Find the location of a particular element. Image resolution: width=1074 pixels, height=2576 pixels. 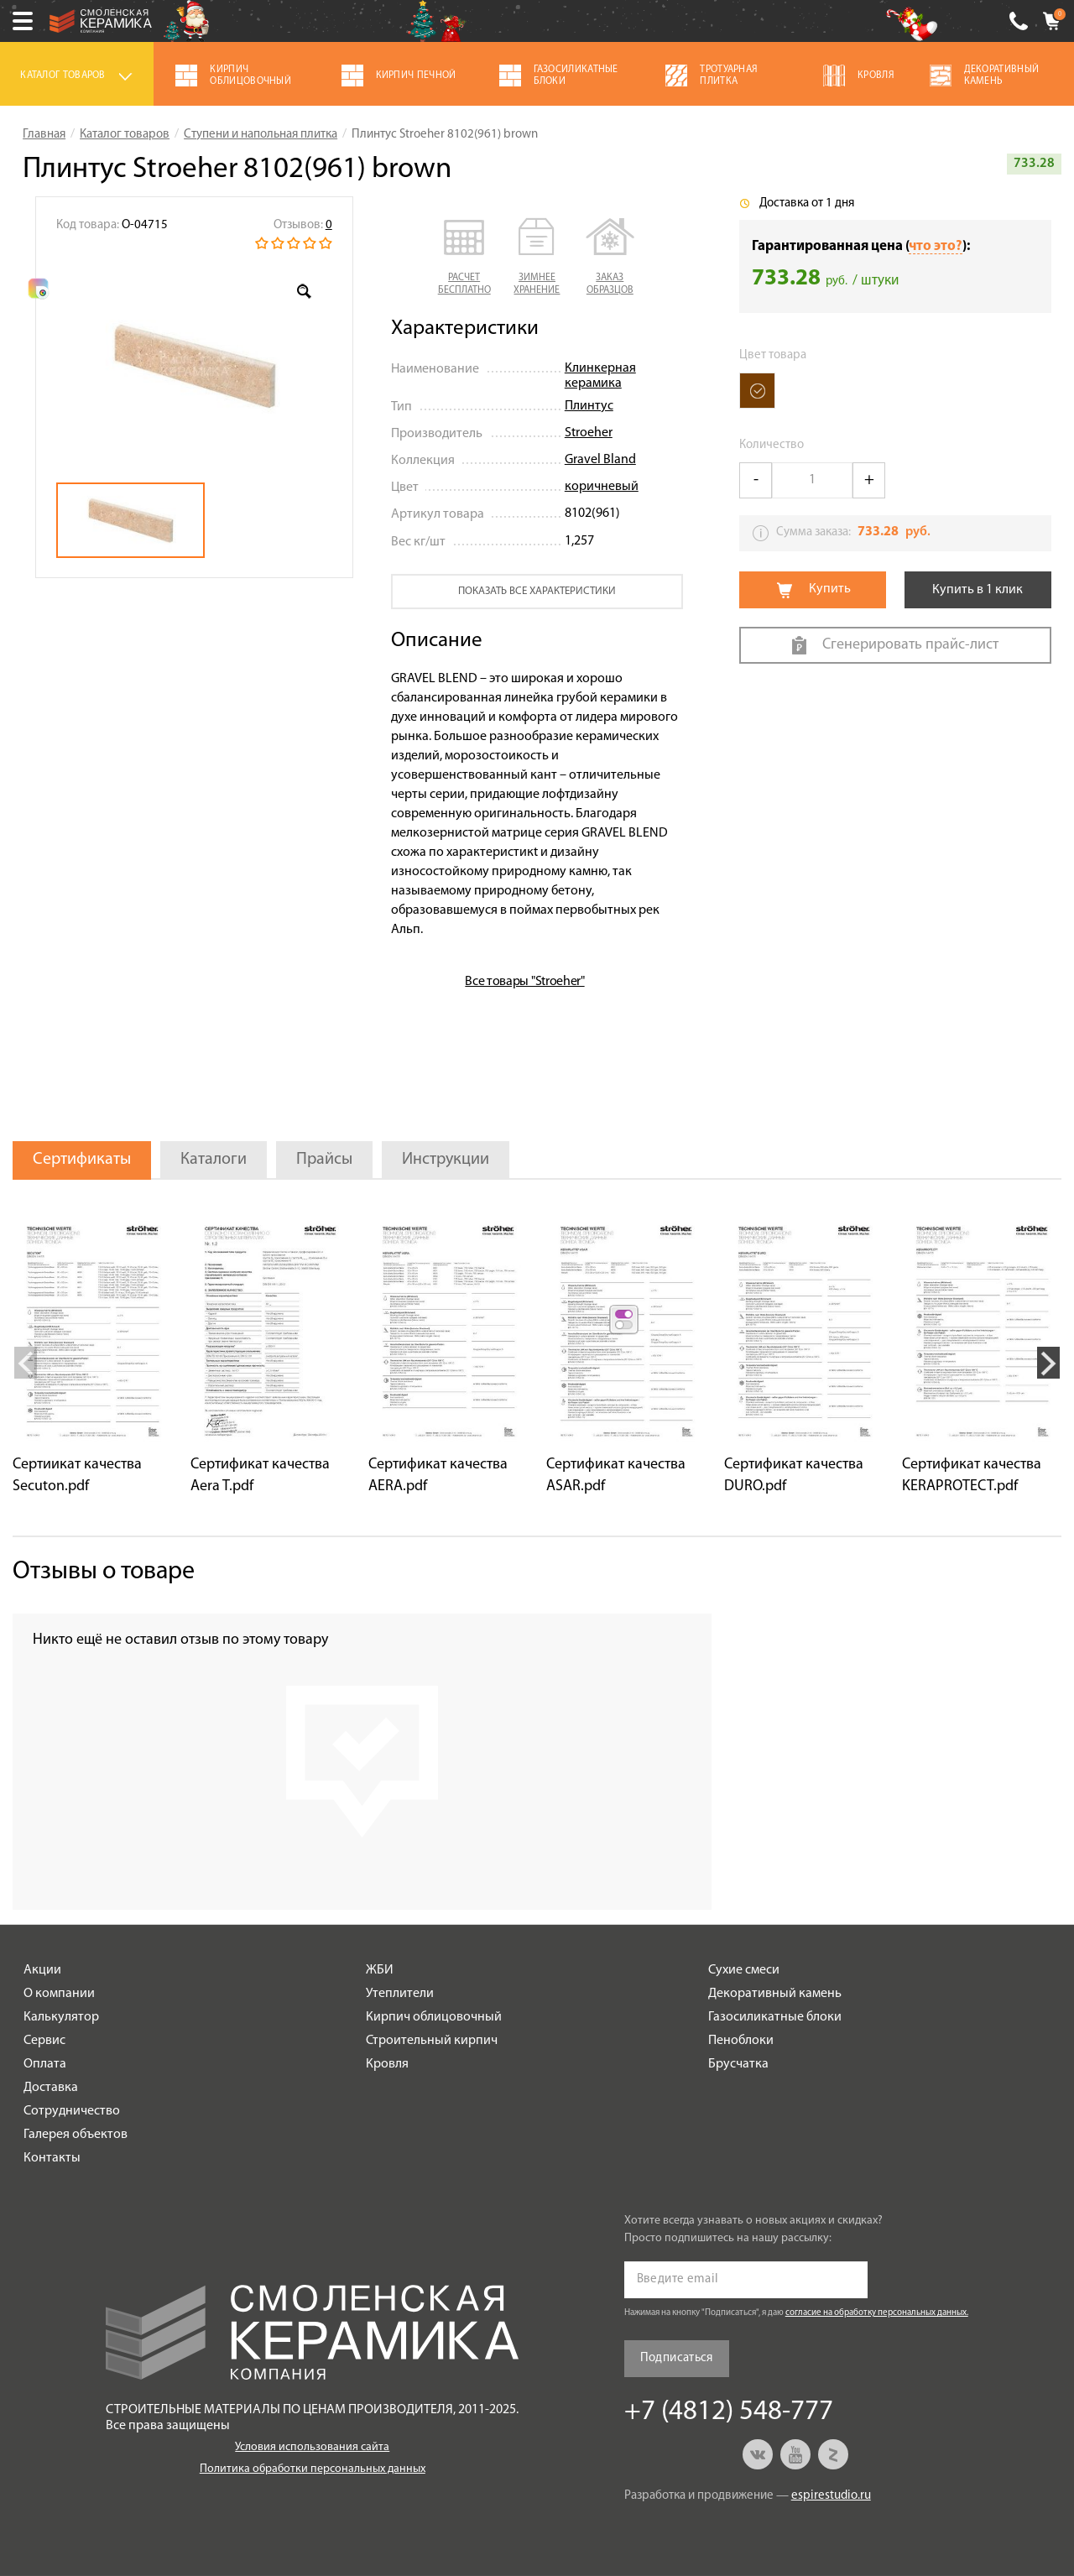

open system tweaks or settings customization is located at coordinates (623, 1319).